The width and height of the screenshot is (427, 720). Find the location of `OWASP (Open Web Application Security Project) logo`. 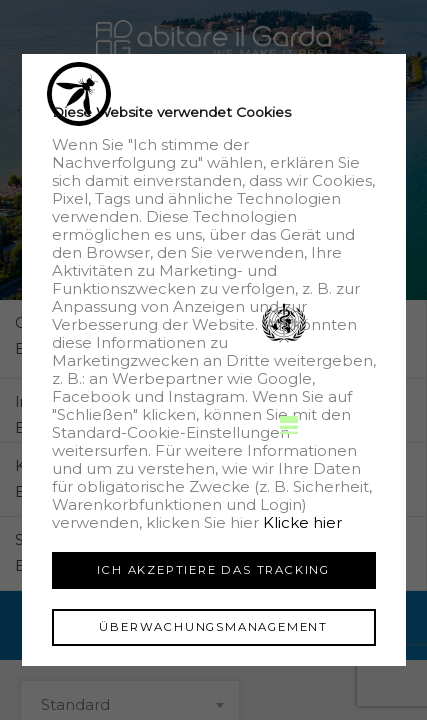

OWASP (Open Web Application Security Project) logo is located at coordinates (79, 94).